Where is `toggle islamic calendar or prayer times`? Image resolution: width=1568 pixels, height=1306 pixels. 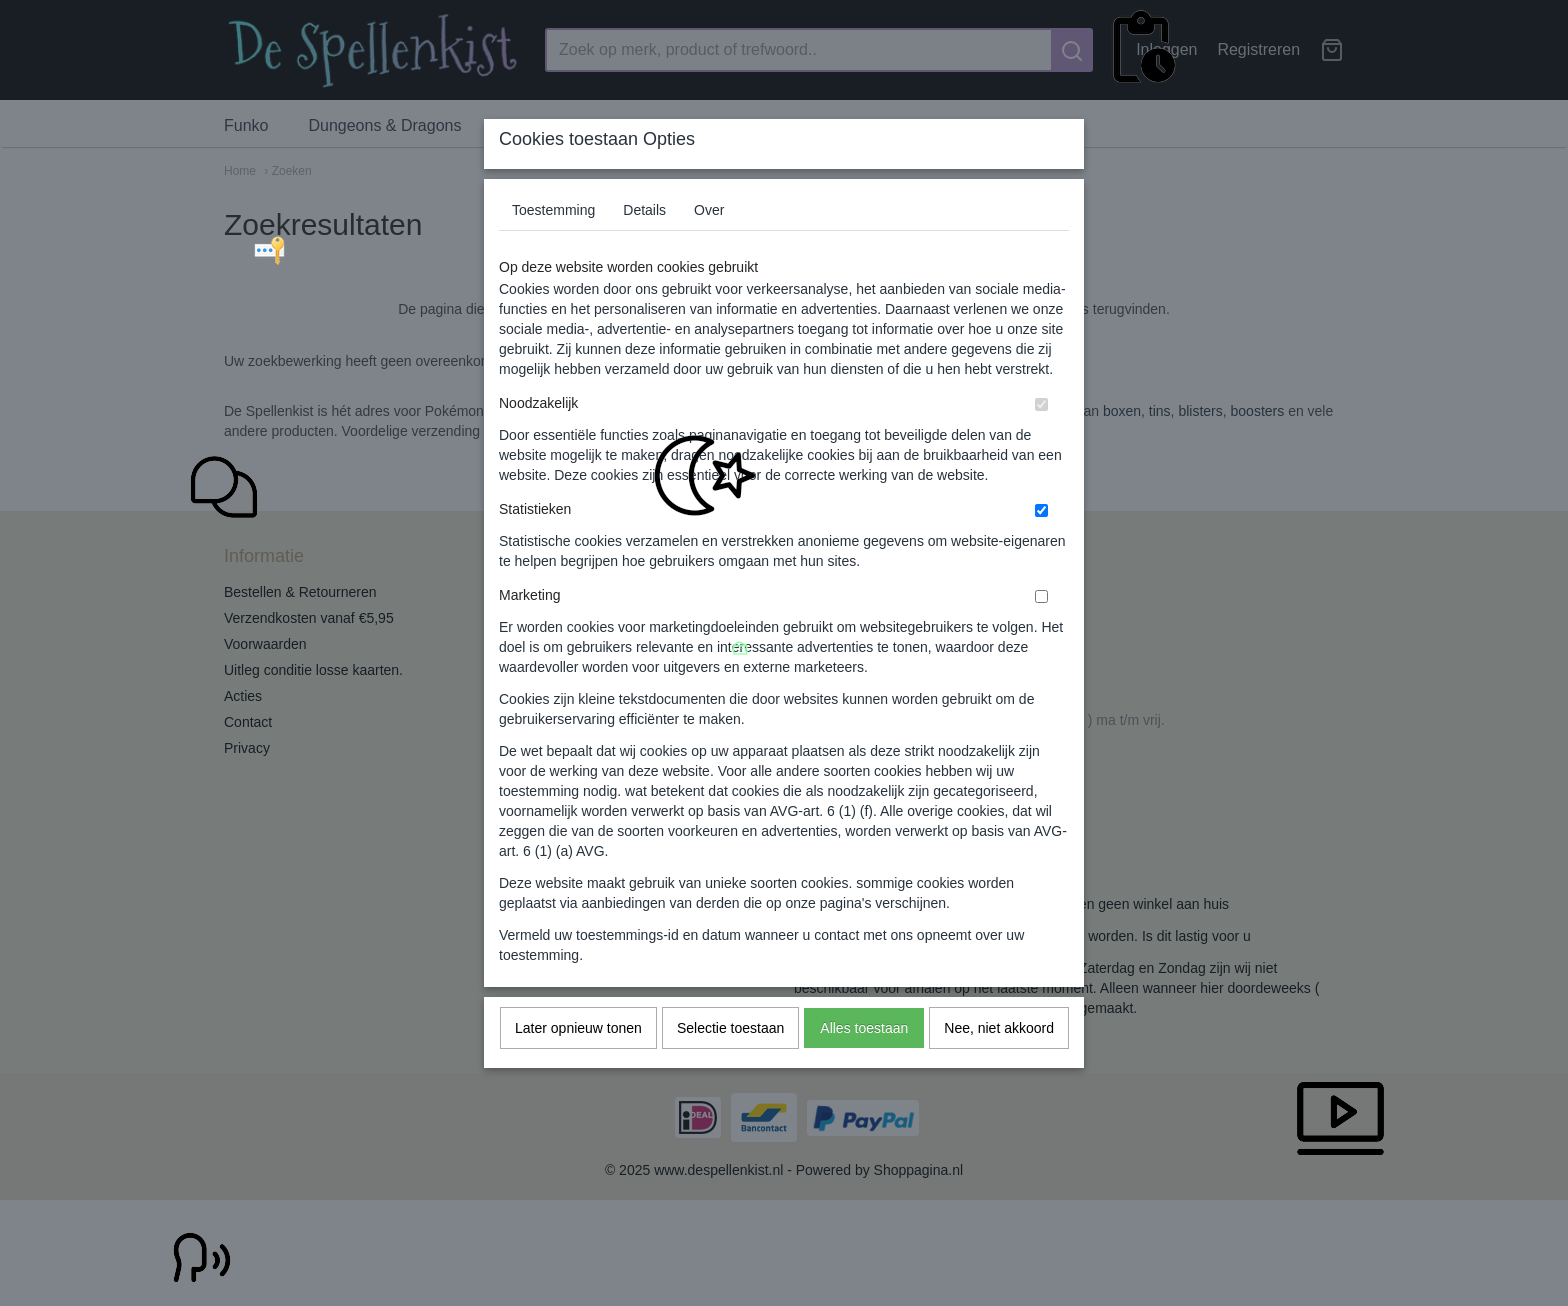
toggle islamic calendar or prayer times is located at coordinates (701, 475).